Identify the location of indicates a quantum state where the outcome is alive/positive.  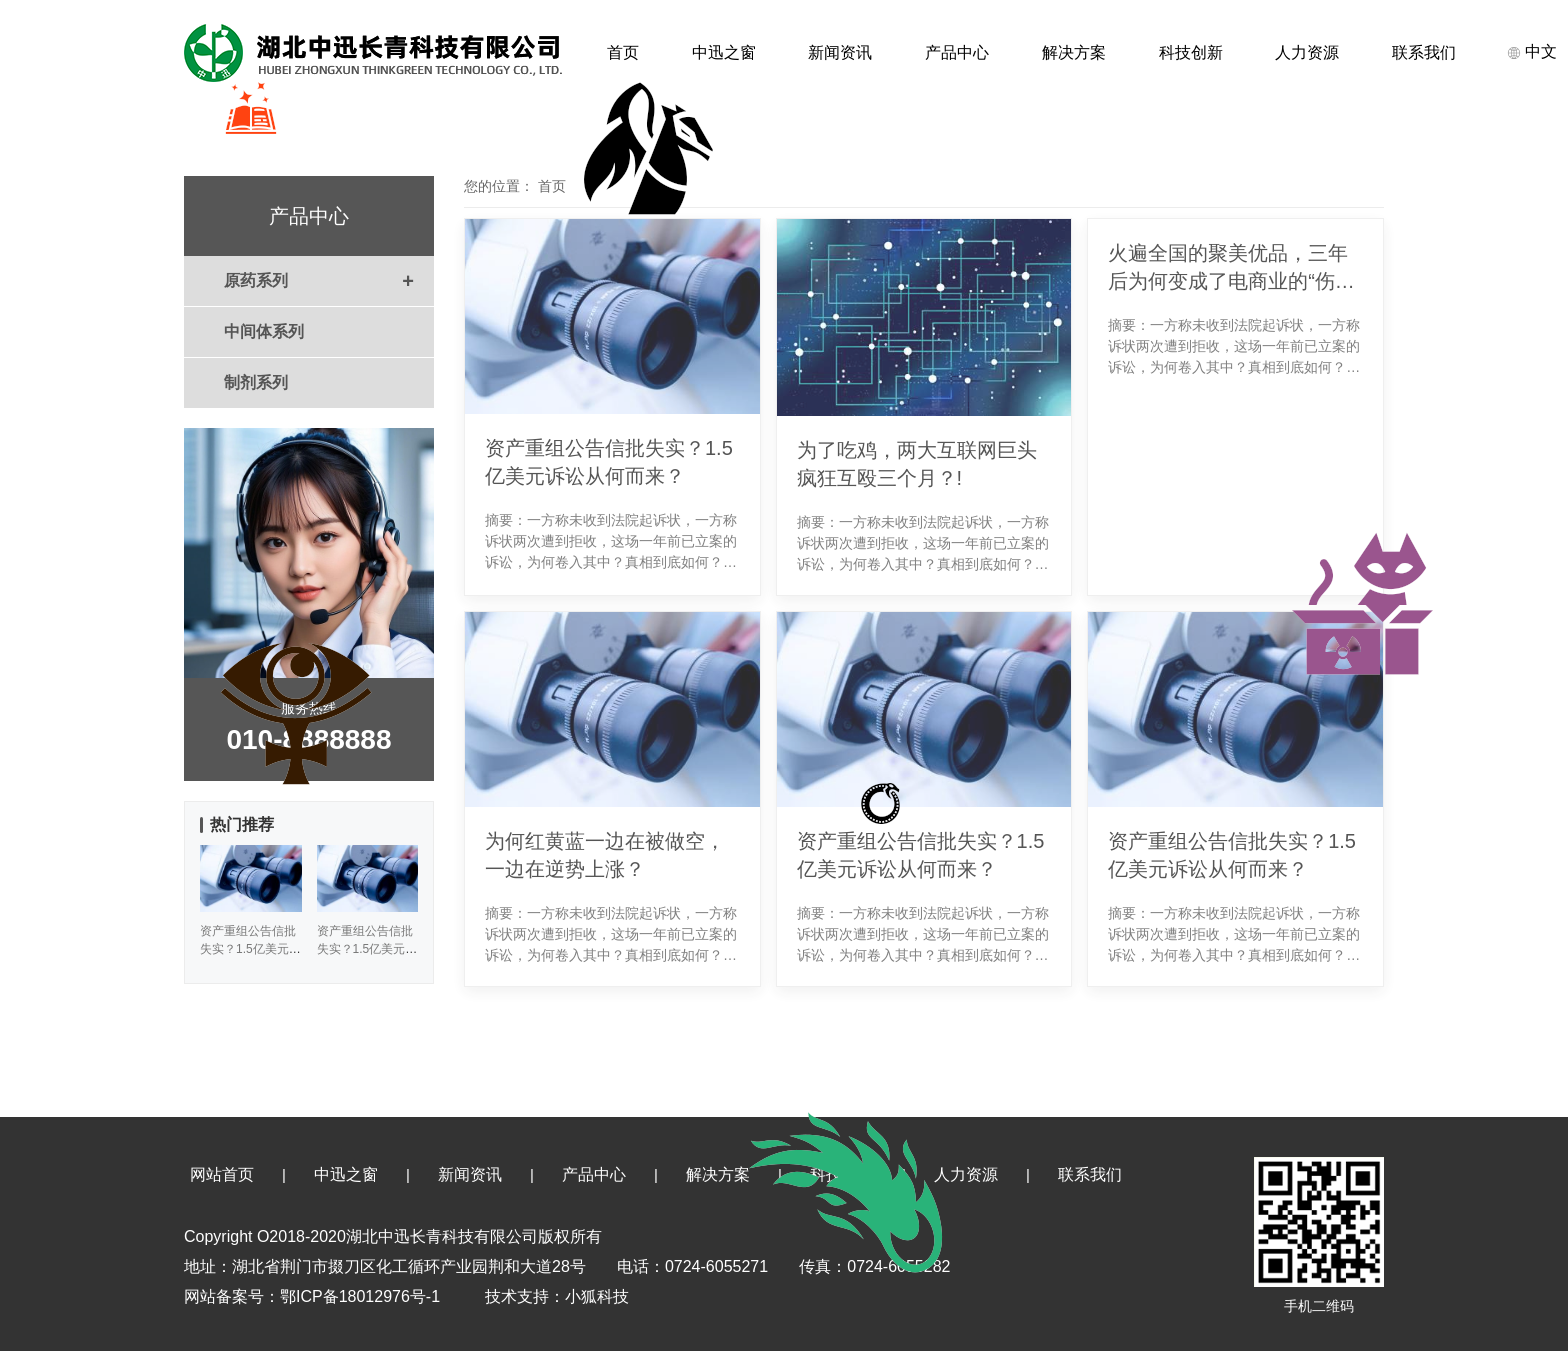
(1362, 604).